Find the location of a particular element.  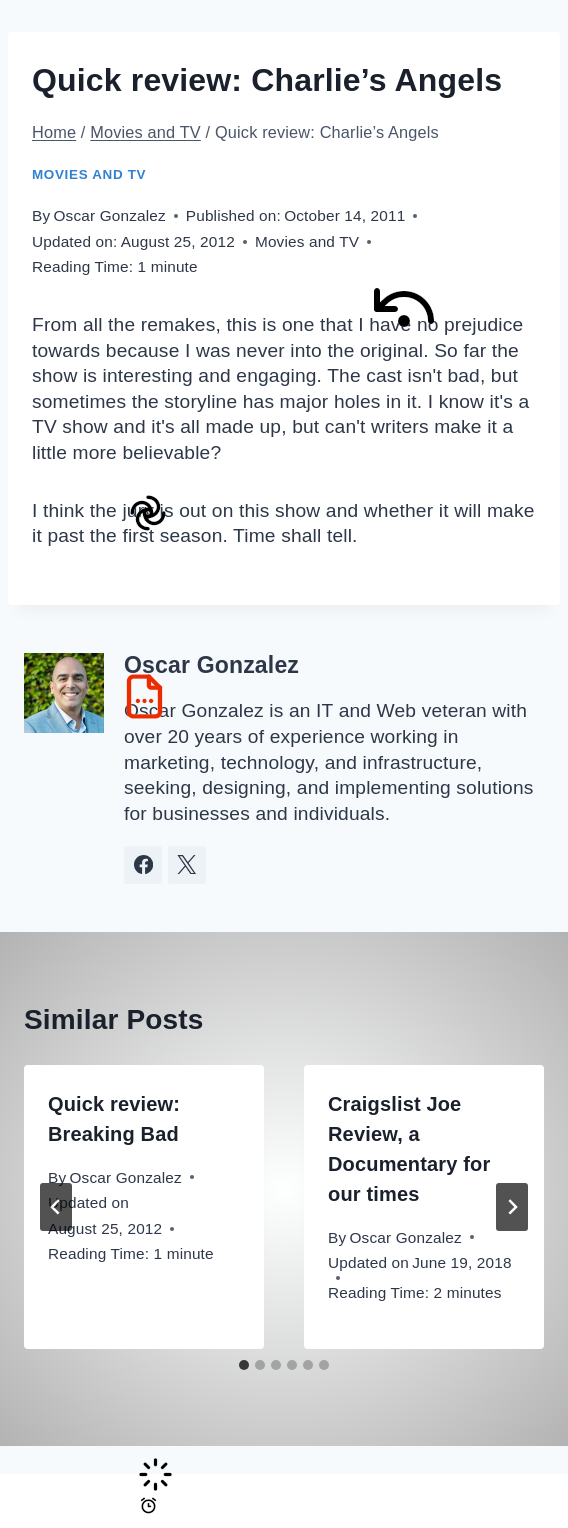

loading or processing content is located at coordinates (148, 513).